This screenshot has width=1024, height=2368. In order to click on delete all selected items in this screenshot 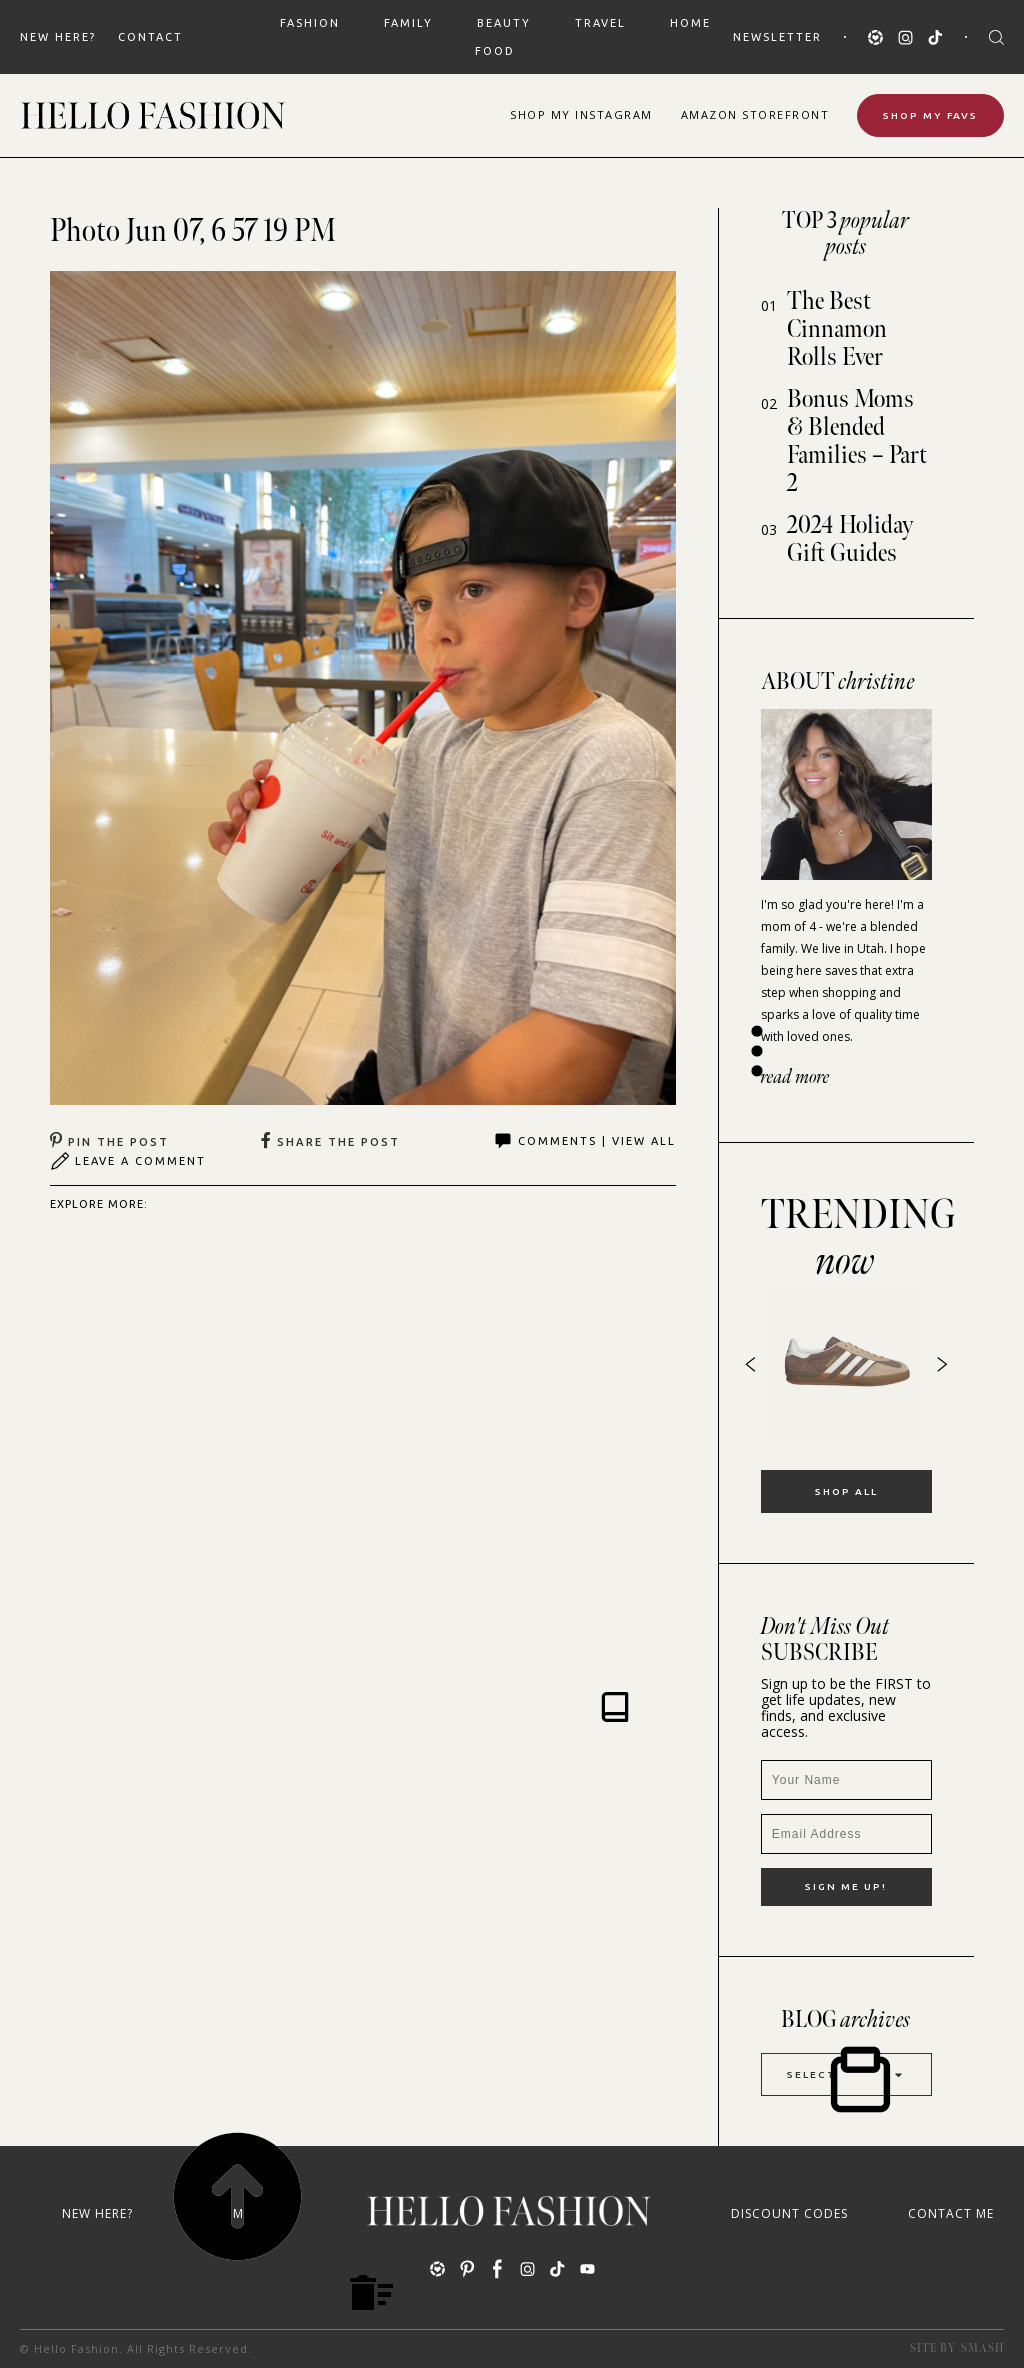, I will do `click(371, 2292)`.